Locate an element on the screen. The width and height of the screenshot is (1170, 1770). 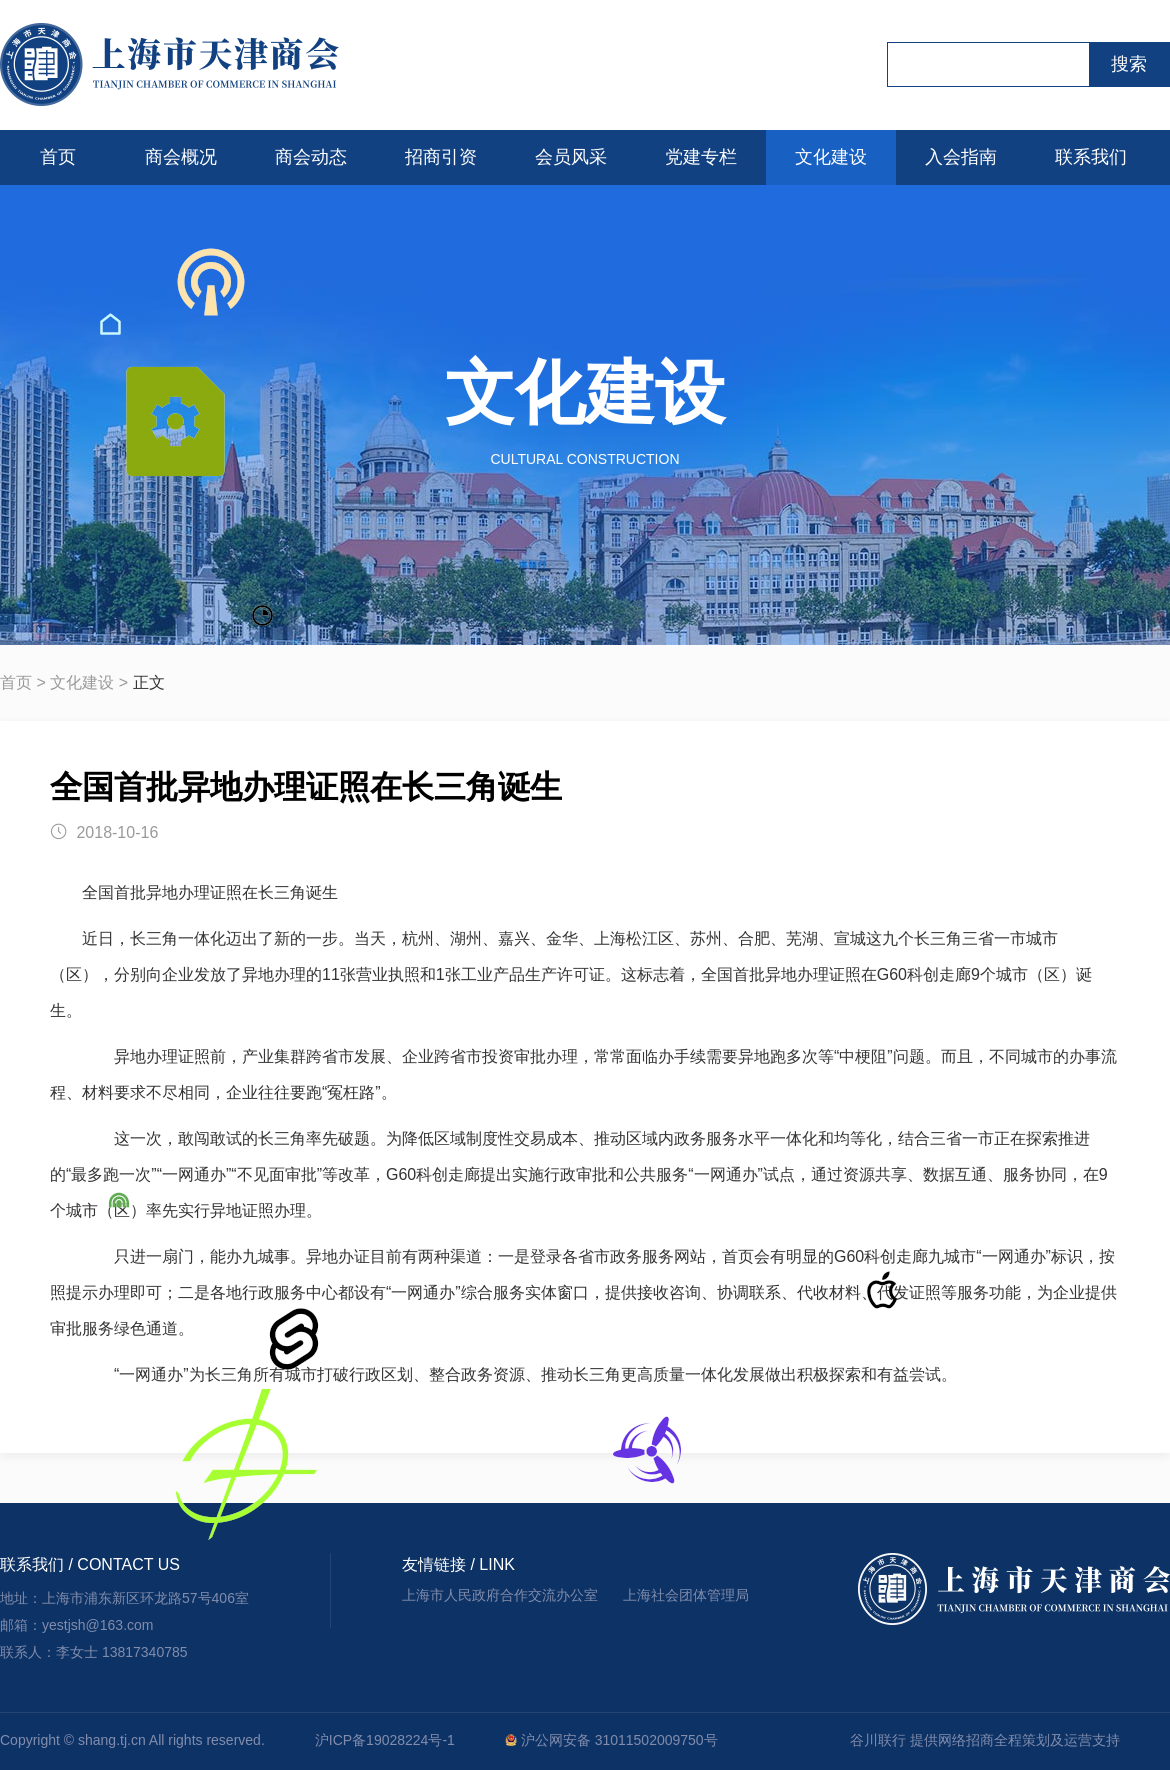
bohemia interactive company logo is located at coordinates (246, 1464).